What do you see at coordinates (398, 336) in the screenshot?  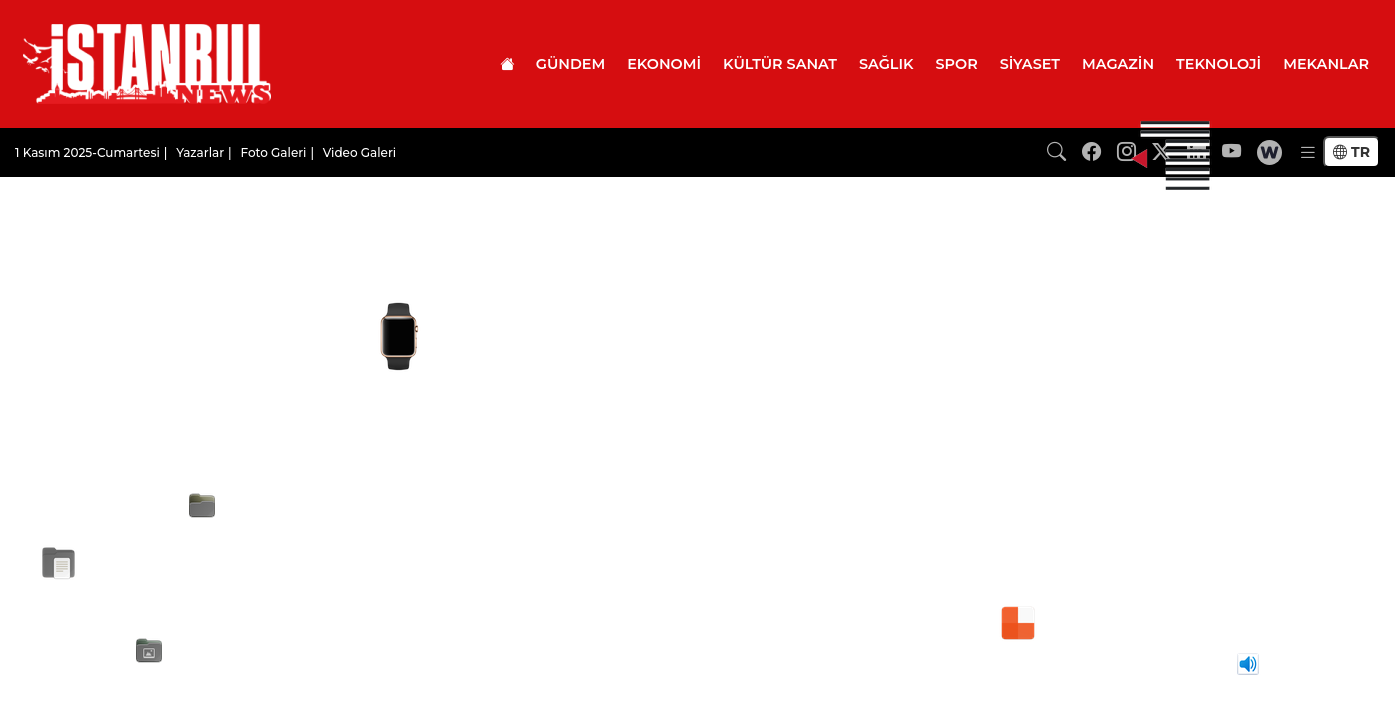 I see `manage connected Apple Watch device` at bounding box center [398, 336].